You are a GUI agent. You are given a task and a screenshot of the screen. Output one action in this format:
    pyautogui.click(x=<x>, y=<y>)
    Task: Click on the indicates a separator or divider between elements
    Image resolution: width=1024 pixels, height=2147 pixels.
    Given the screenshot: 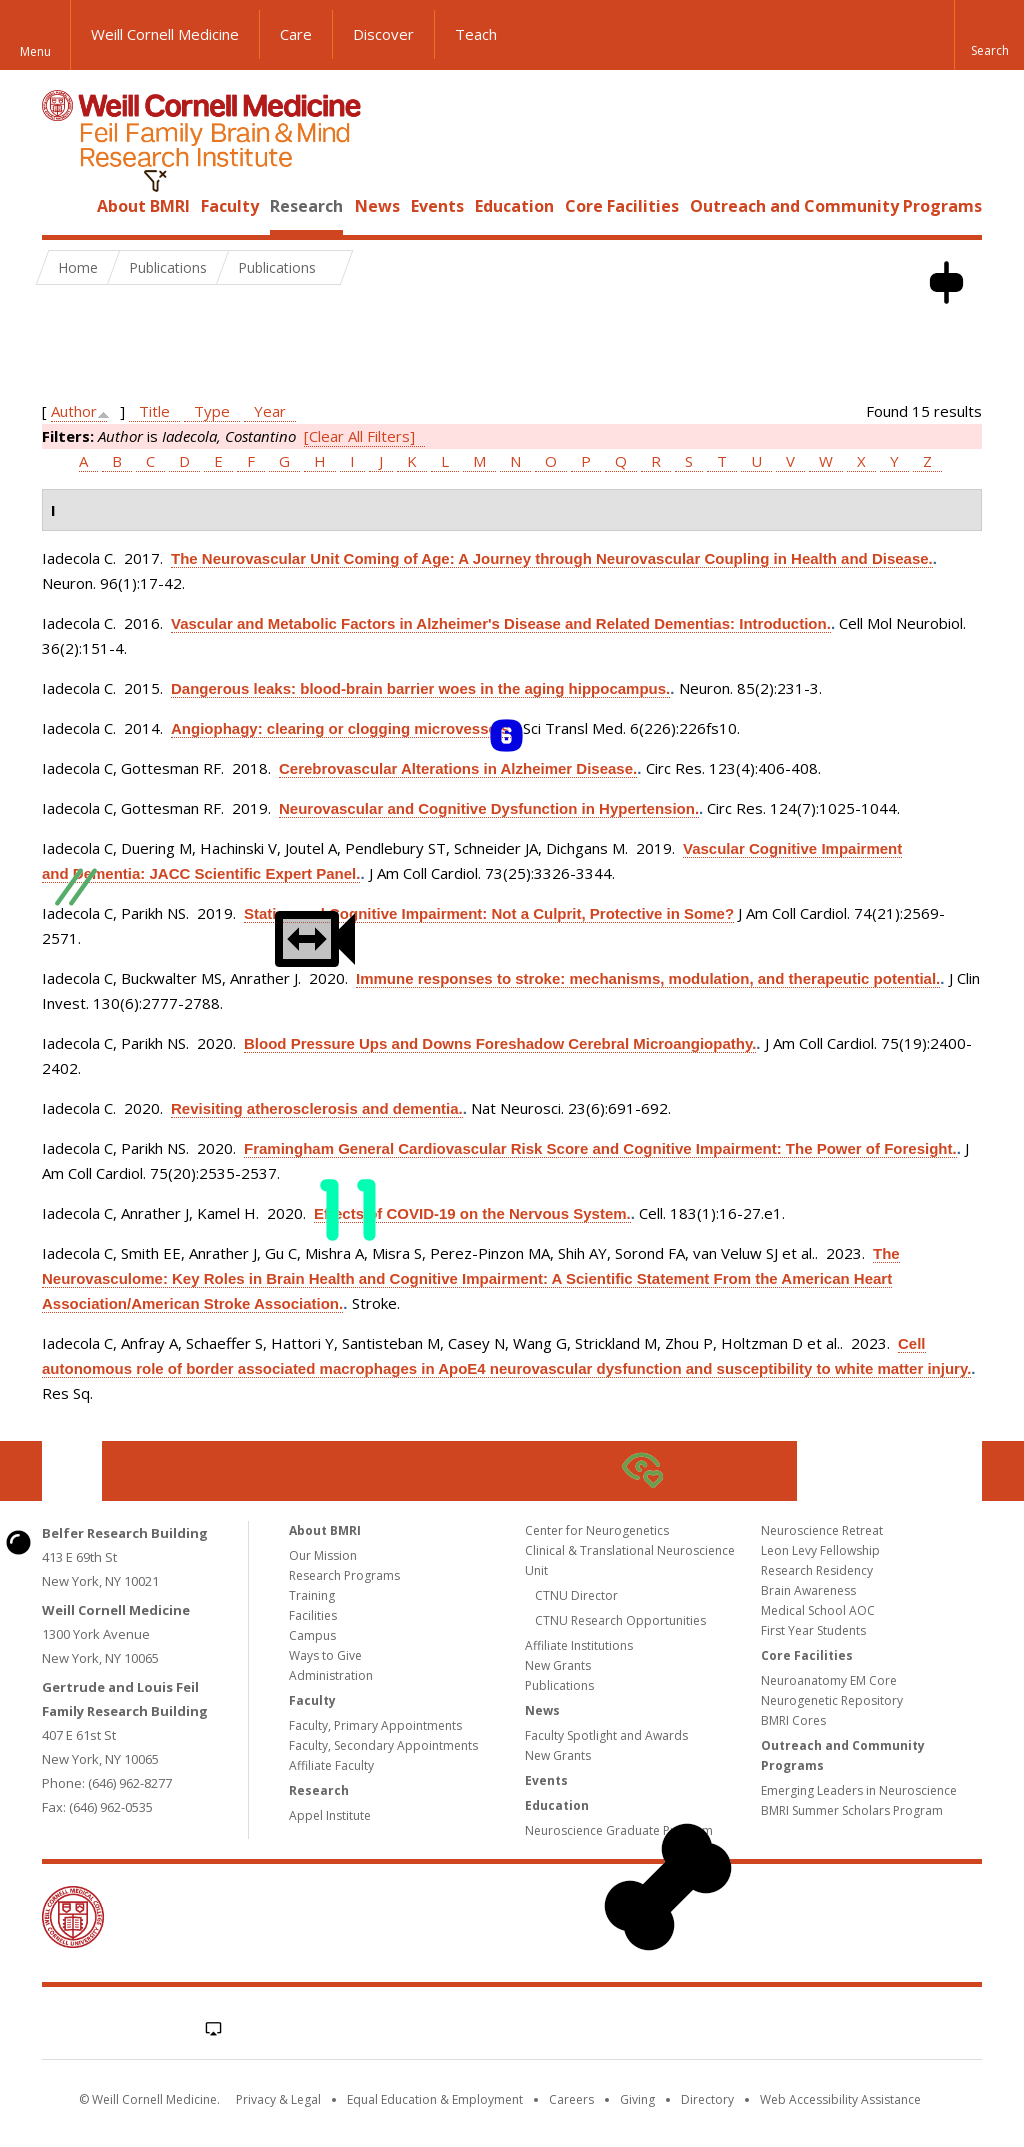 What is the action you would take?
    pyautogui.click(x=76, y=887)
    